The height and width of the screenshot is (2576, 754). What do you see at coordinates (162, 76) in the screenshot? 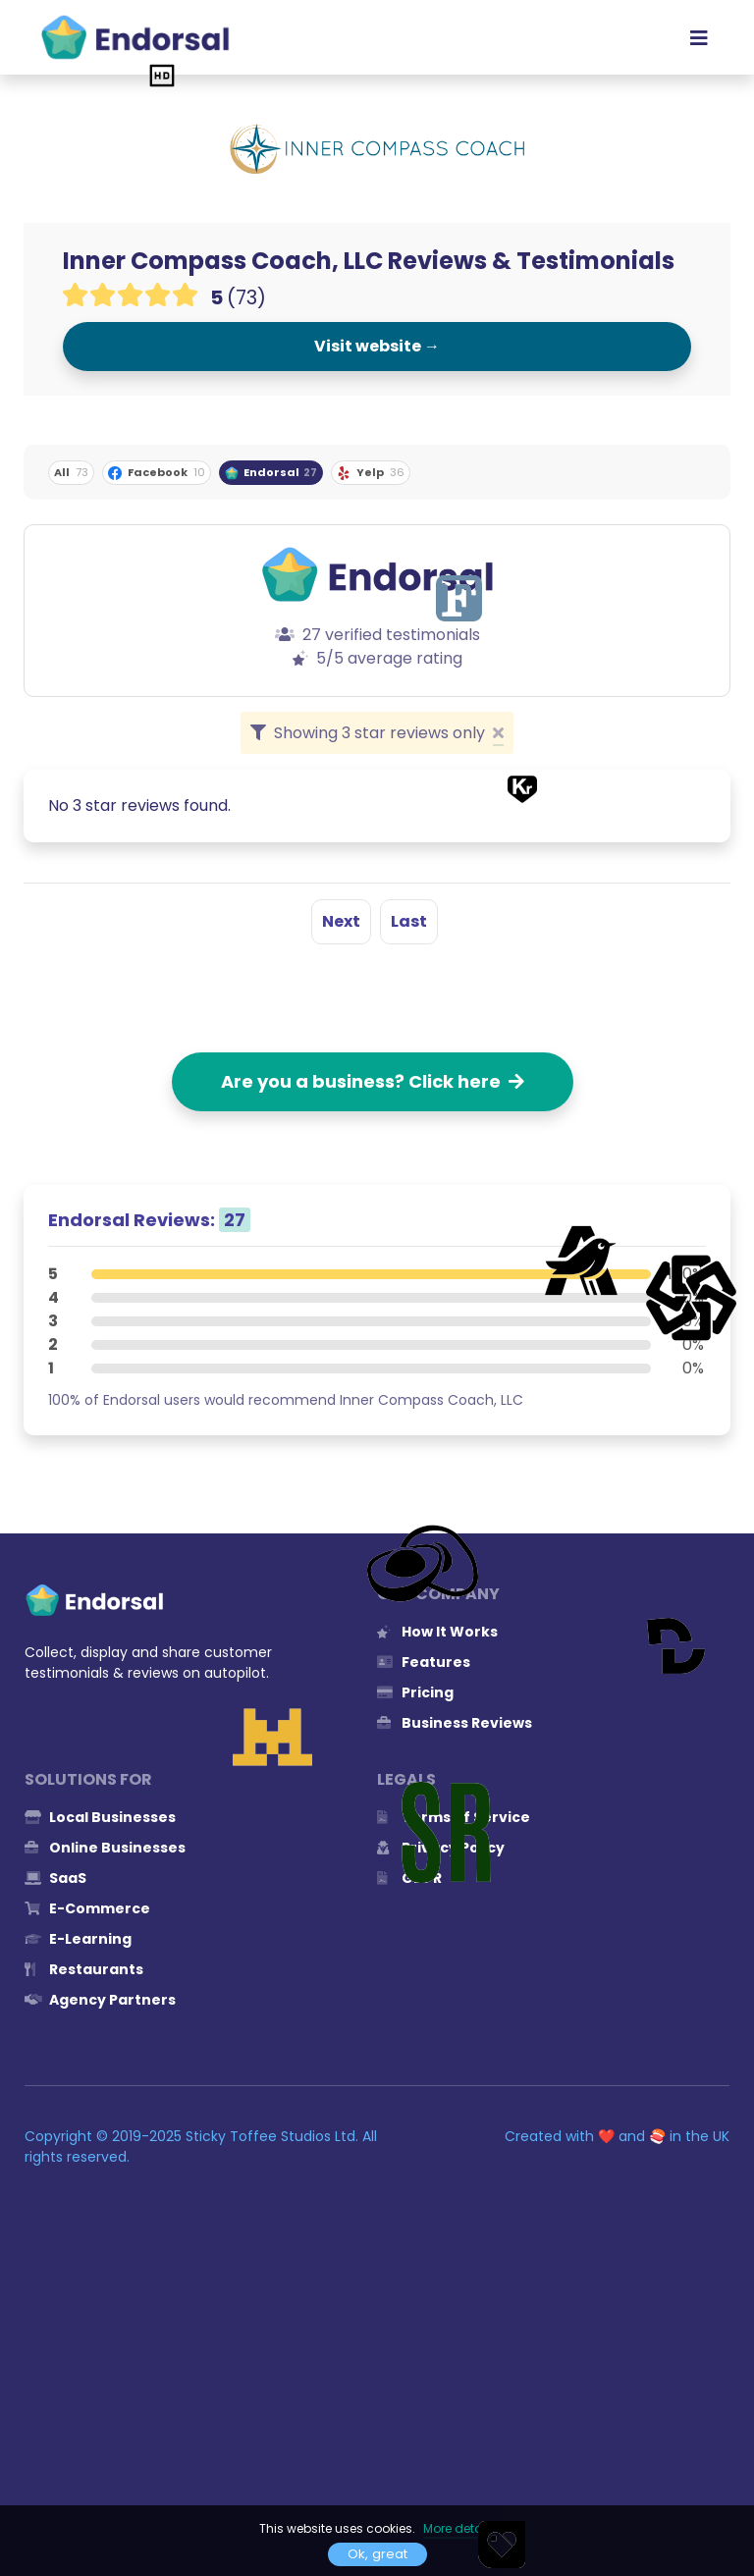
I see `indicates high-definition video quality is available` at bounding box center [162, 76].